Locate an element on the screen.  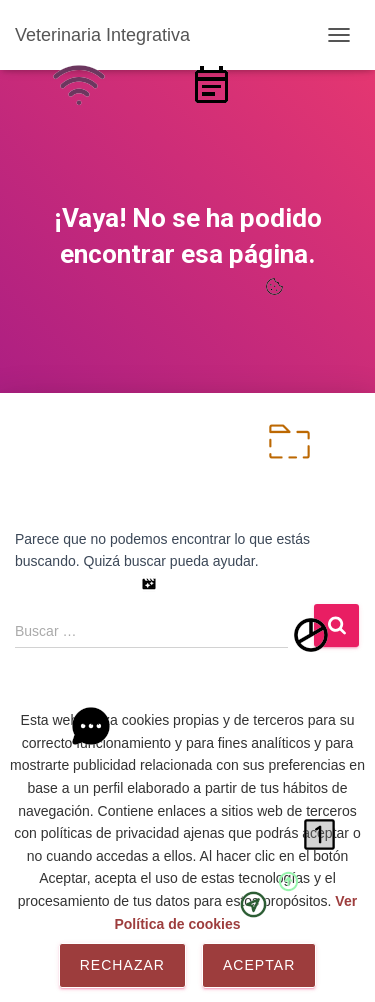
open chat or messaging is located at coordinates (91, 726).